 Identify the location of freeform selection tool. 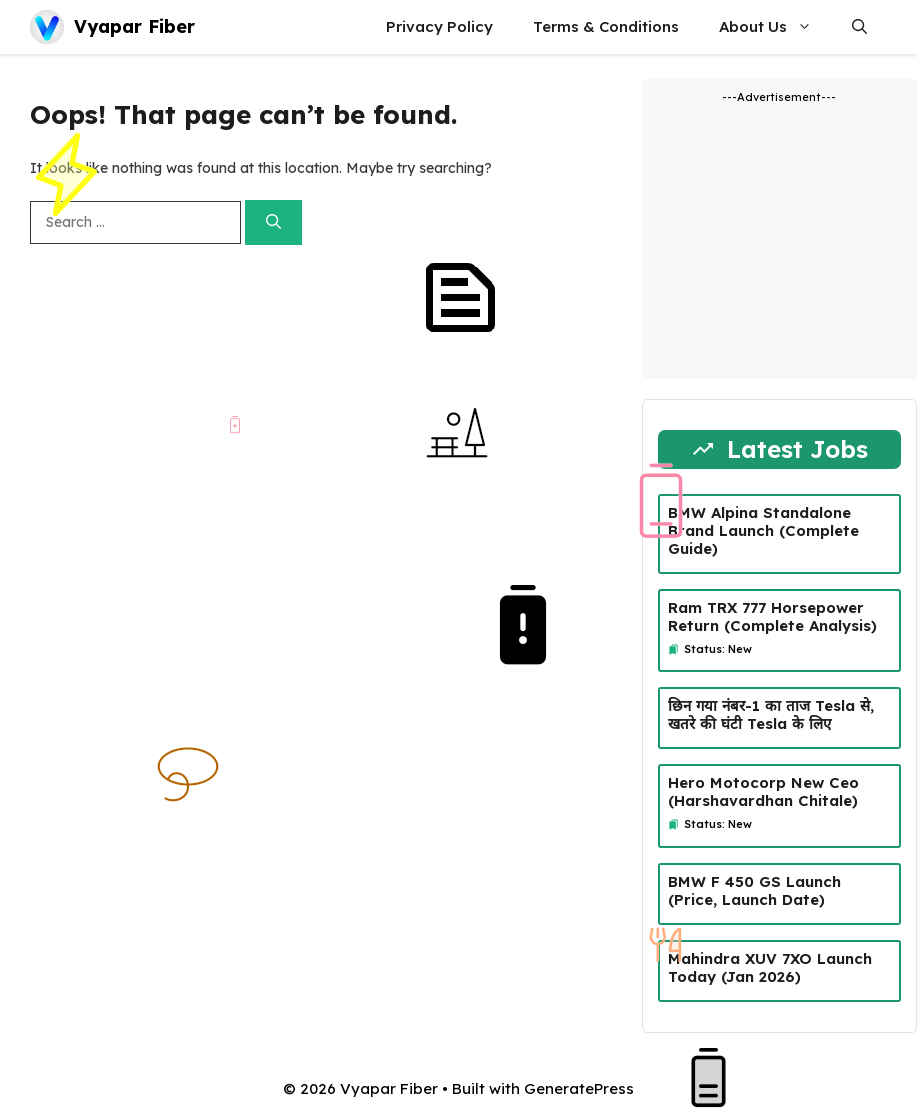
(188, 771).